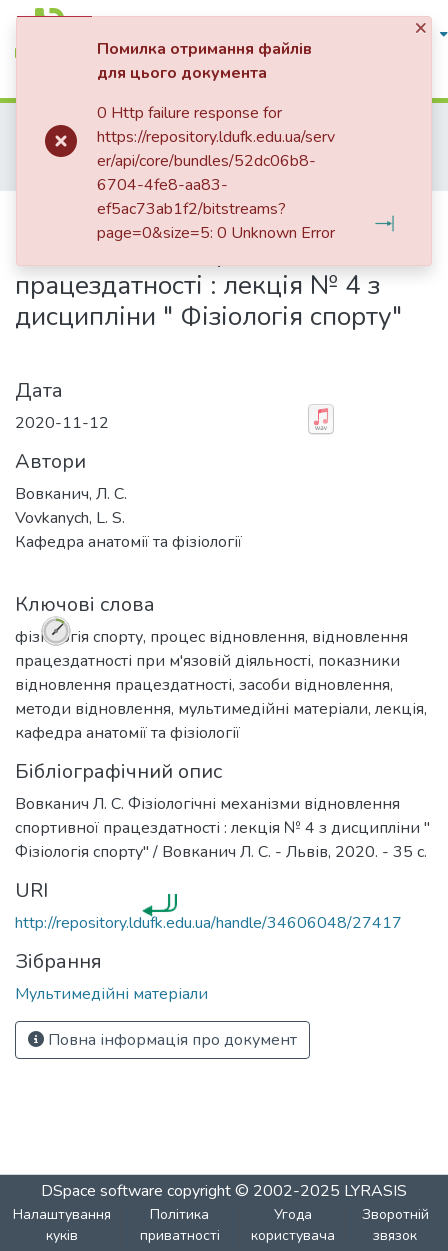 This screenshot has width=448, height=1251. Describe the element at coordinates (384, 223) in the screenshot. I see `go to the last item or page` at that location.